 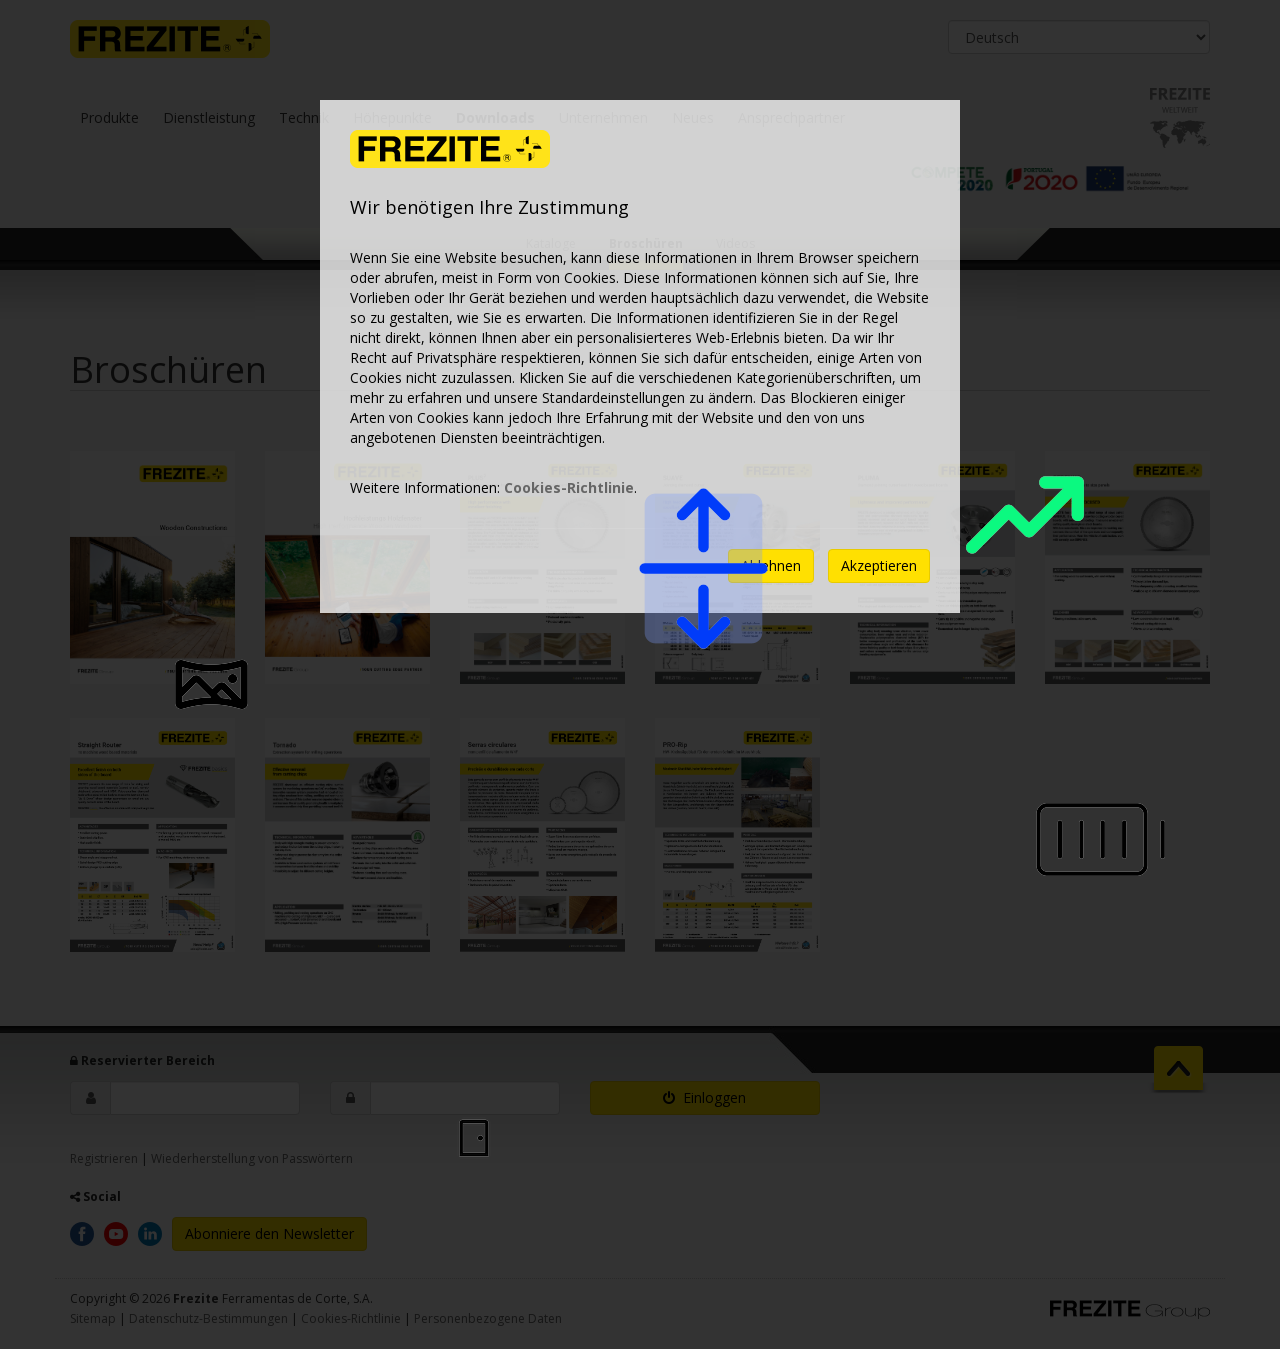 I want to click on indicates battery is fully charged, so click(x=1098, y=839).